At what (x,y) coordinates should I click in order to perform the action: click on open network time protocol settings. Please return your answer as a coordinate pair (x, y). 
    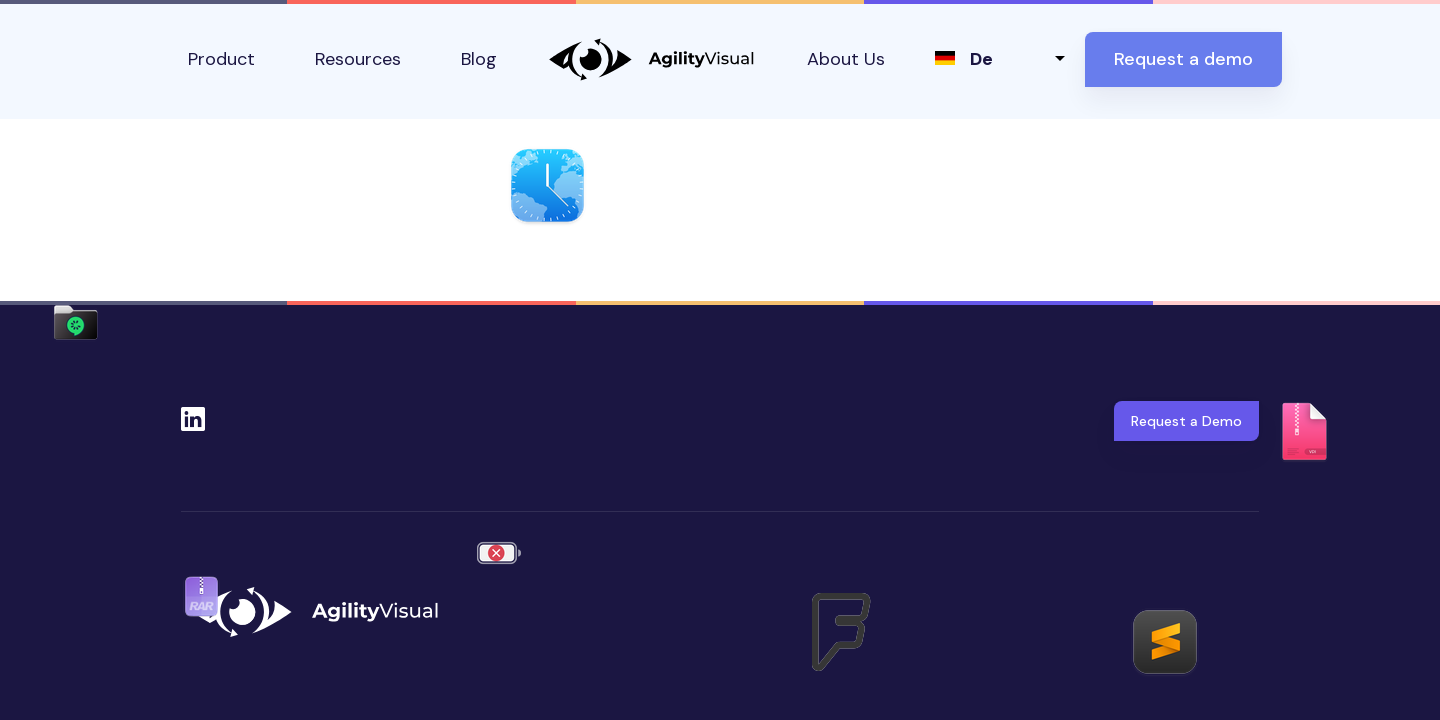
    Looking at the image, I should click on (547, 185).